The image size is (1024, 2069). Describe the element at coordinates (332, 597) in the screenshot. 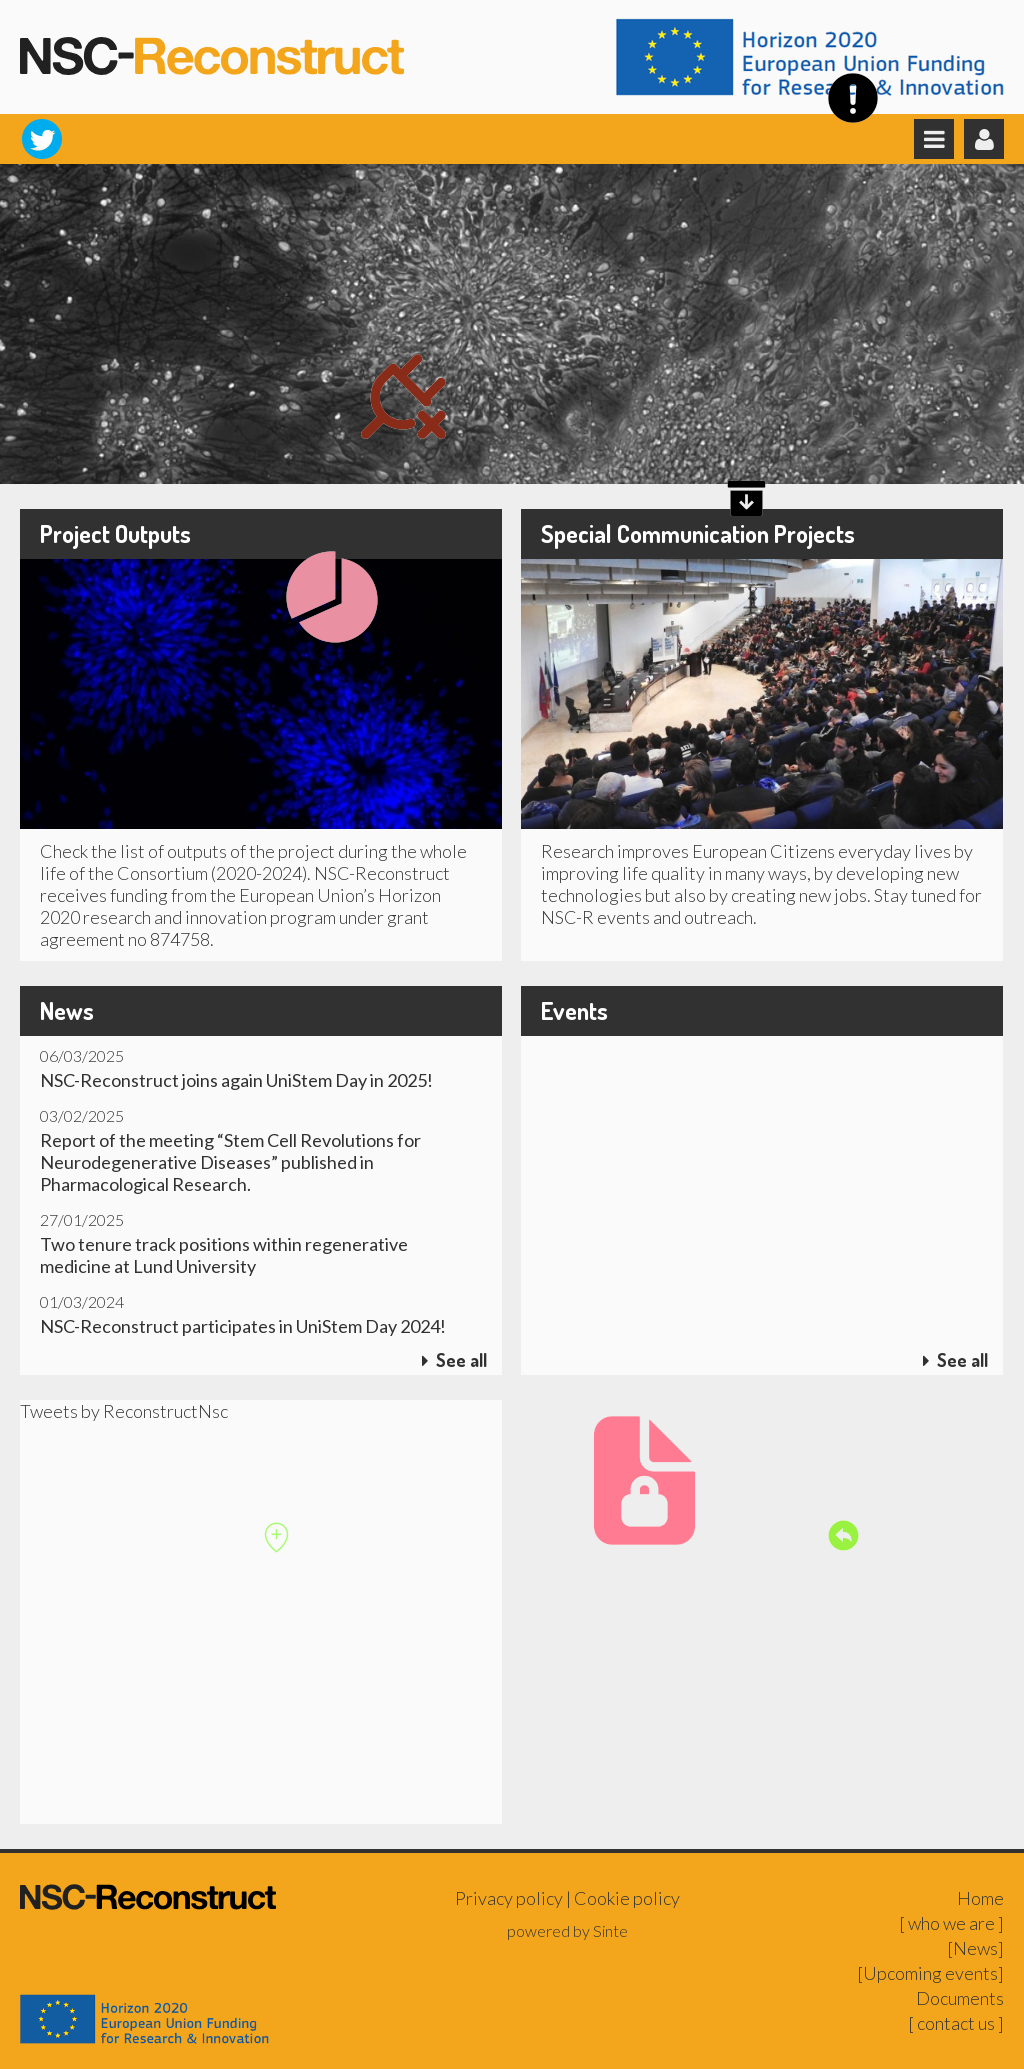

I see `view analytics or statistics breakdown` at that location.